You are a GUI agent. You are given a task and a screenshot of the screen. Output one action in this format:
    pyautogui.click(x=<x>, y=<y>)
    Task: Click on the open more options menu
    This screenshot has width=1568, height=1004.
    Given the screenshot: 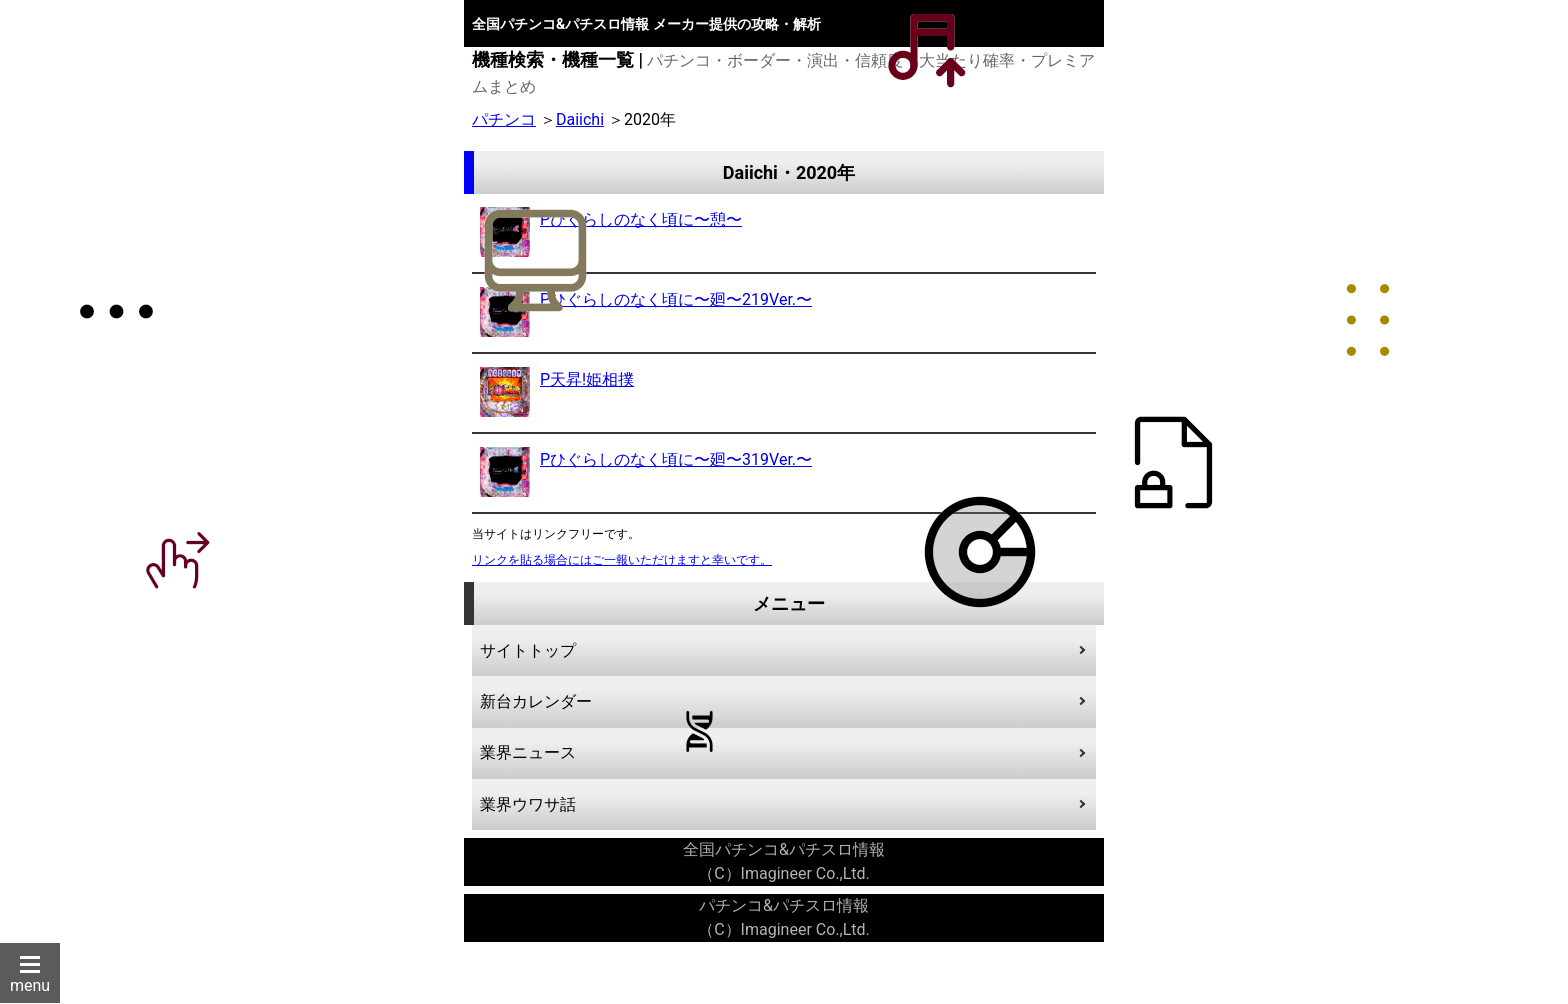 What is the action you would take?
    pyautogui.click(x=116, y=311)
    